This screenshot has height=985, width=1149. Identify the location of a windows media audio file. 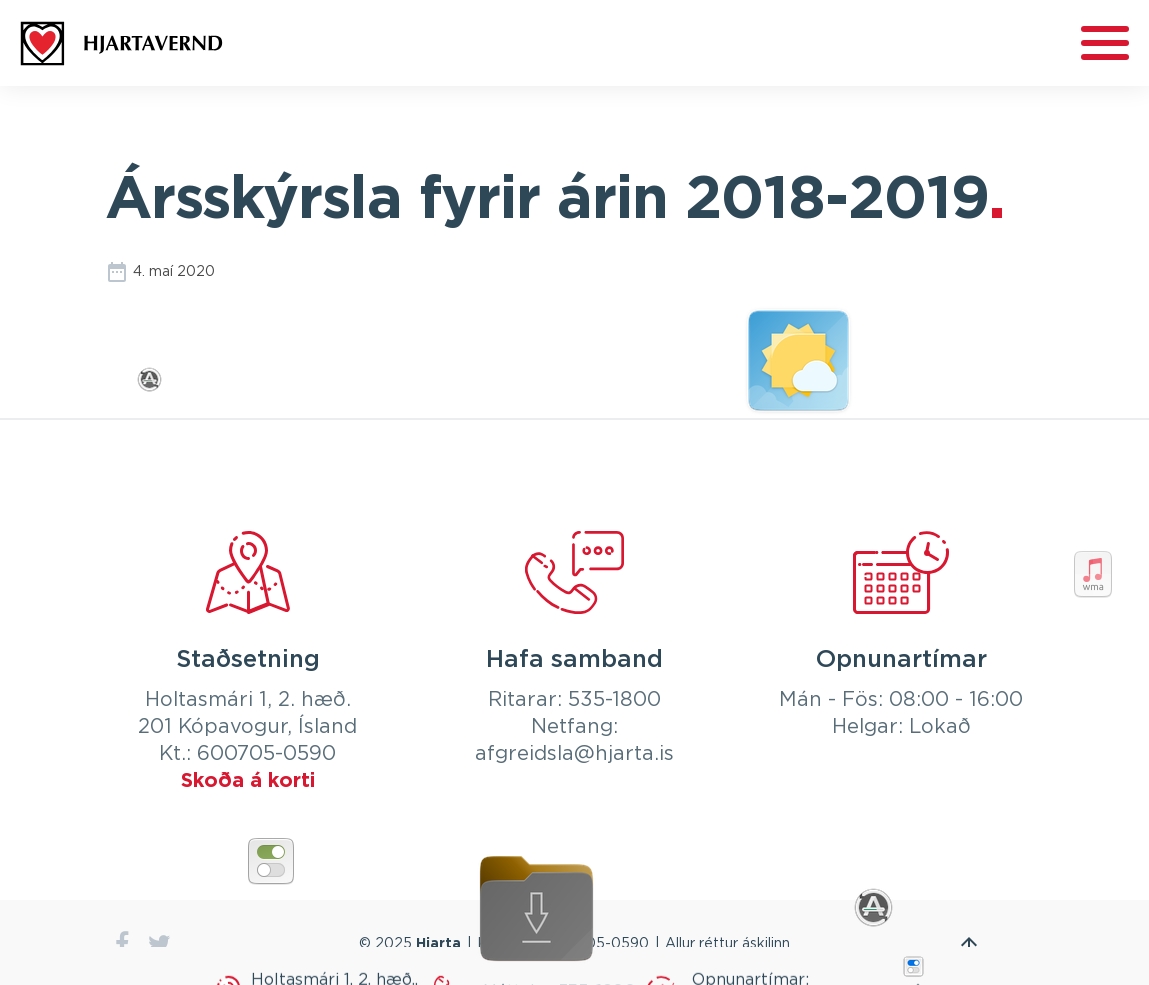
(1093, 574).